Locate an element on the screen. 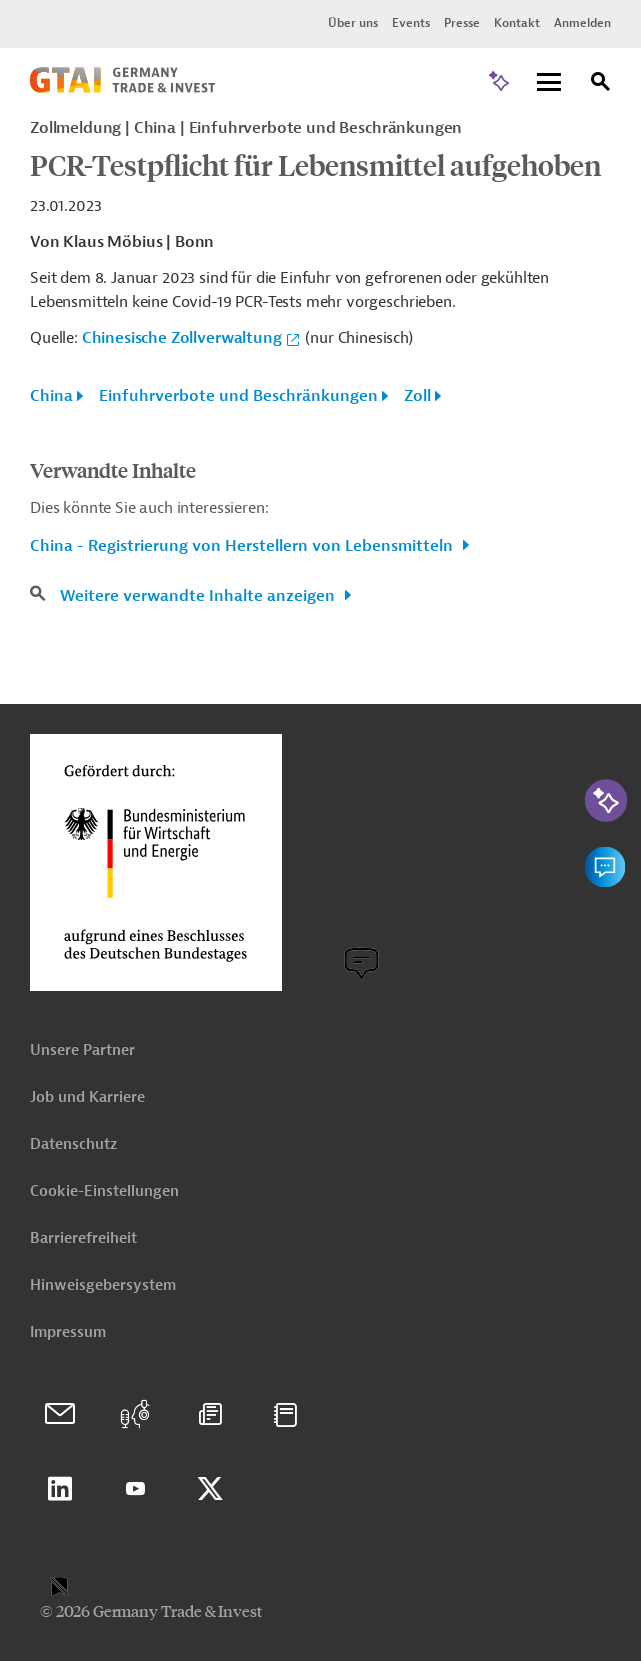  remove from bookmarks is located at coordinates (59, 1586).